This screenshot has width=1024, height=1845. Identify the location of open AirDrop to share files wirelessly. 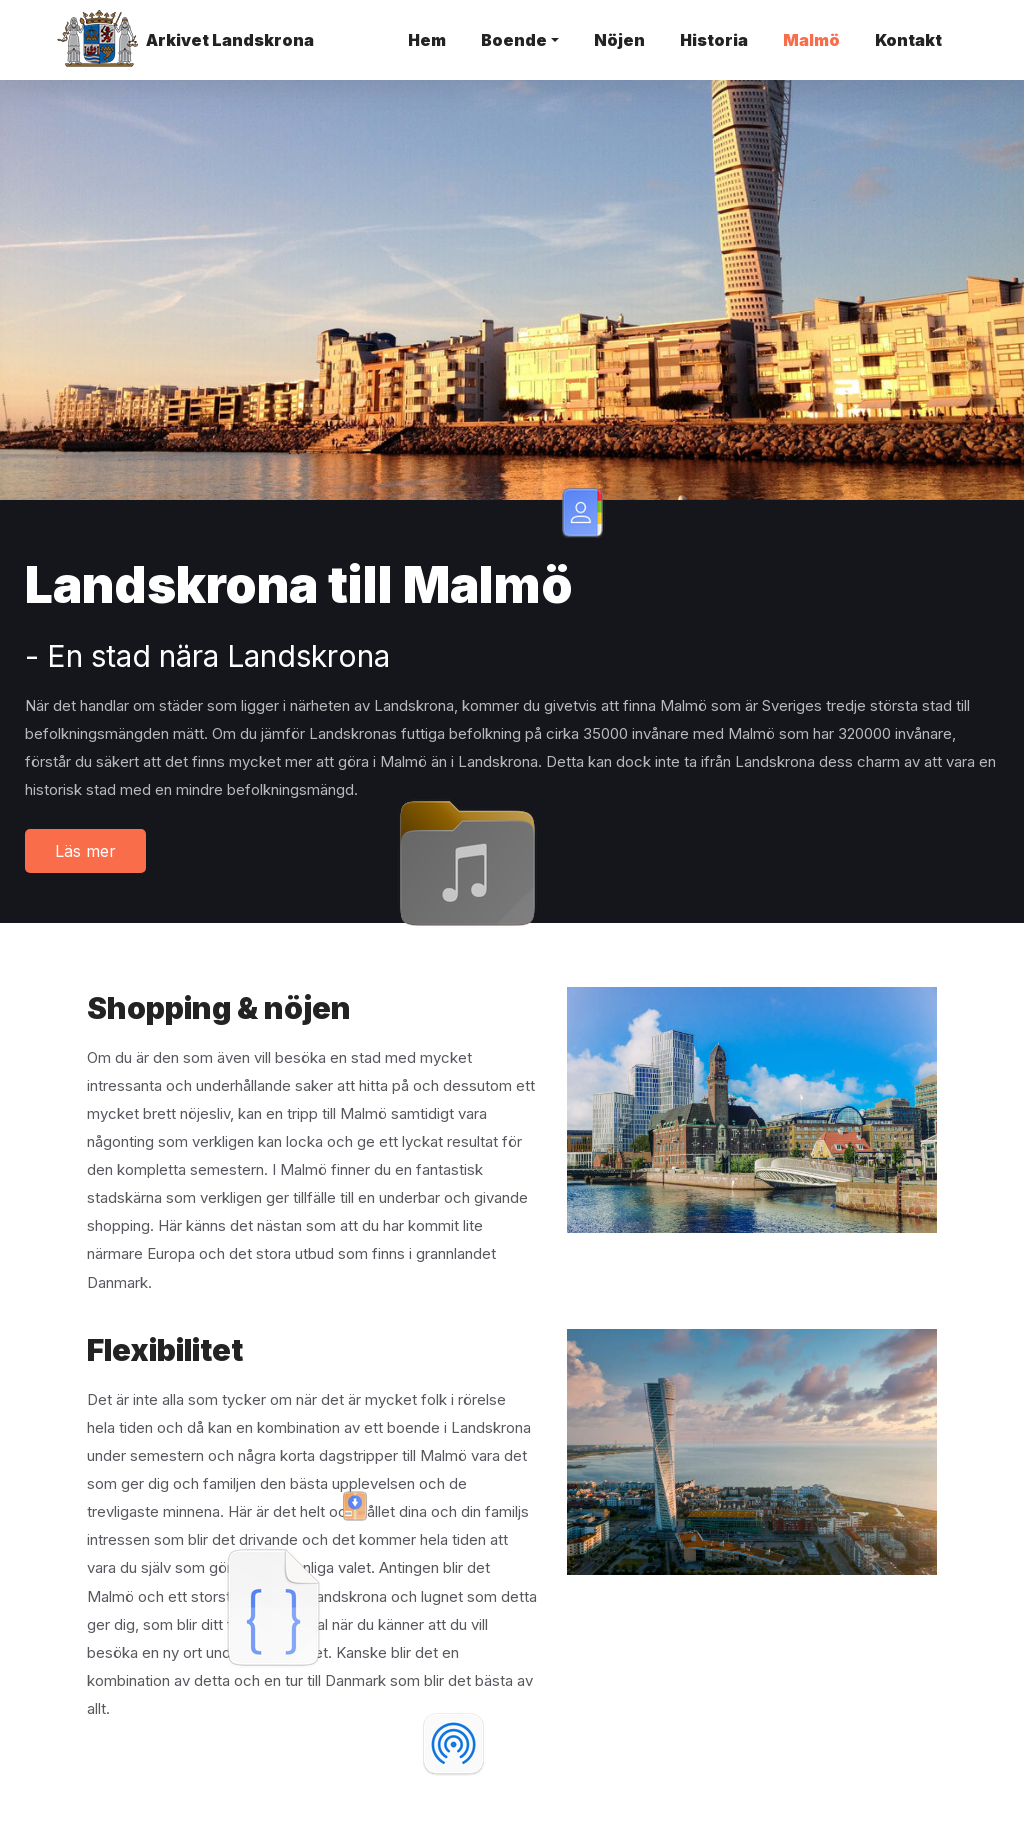
(453, 1743).